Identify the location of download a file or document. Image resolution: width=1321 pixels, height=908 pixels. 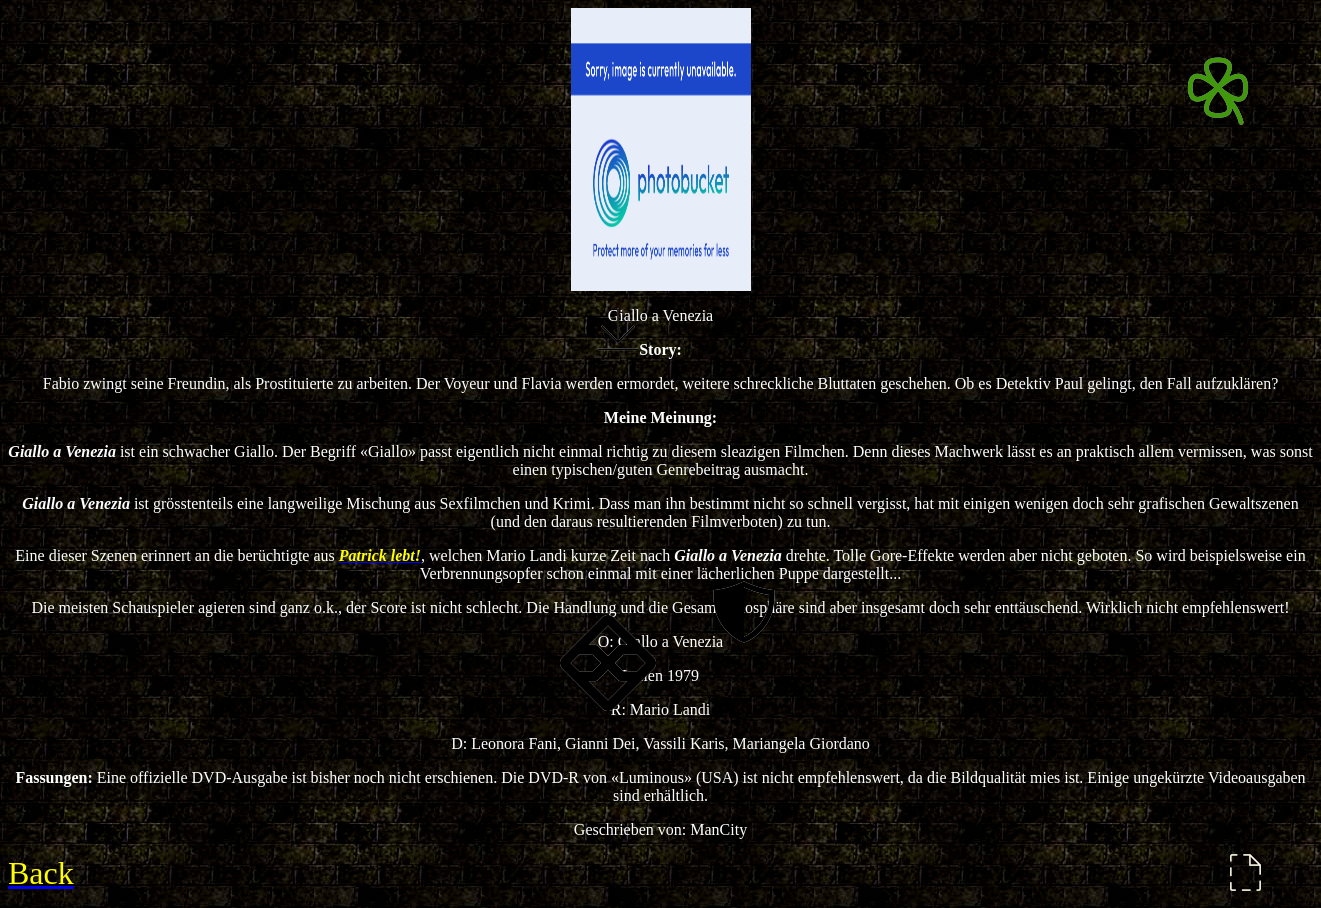
(618, 330).